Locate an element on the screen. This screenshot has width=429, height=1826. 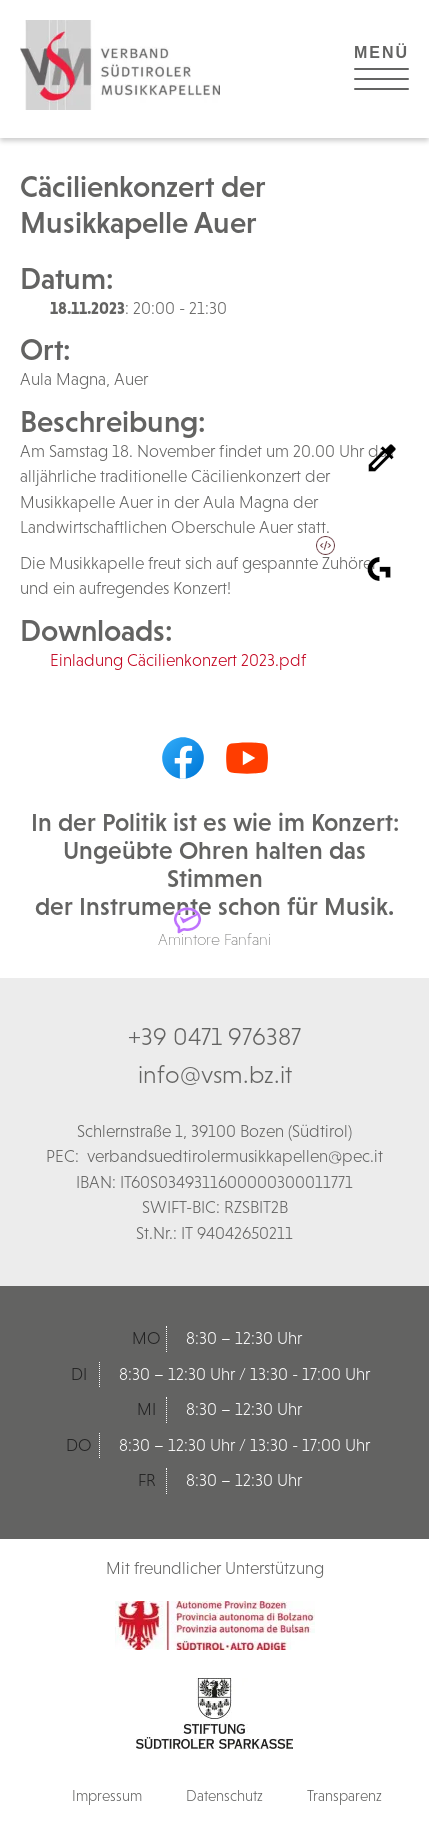
color picker tool for sampling colors is located at coordinates (382, 457).